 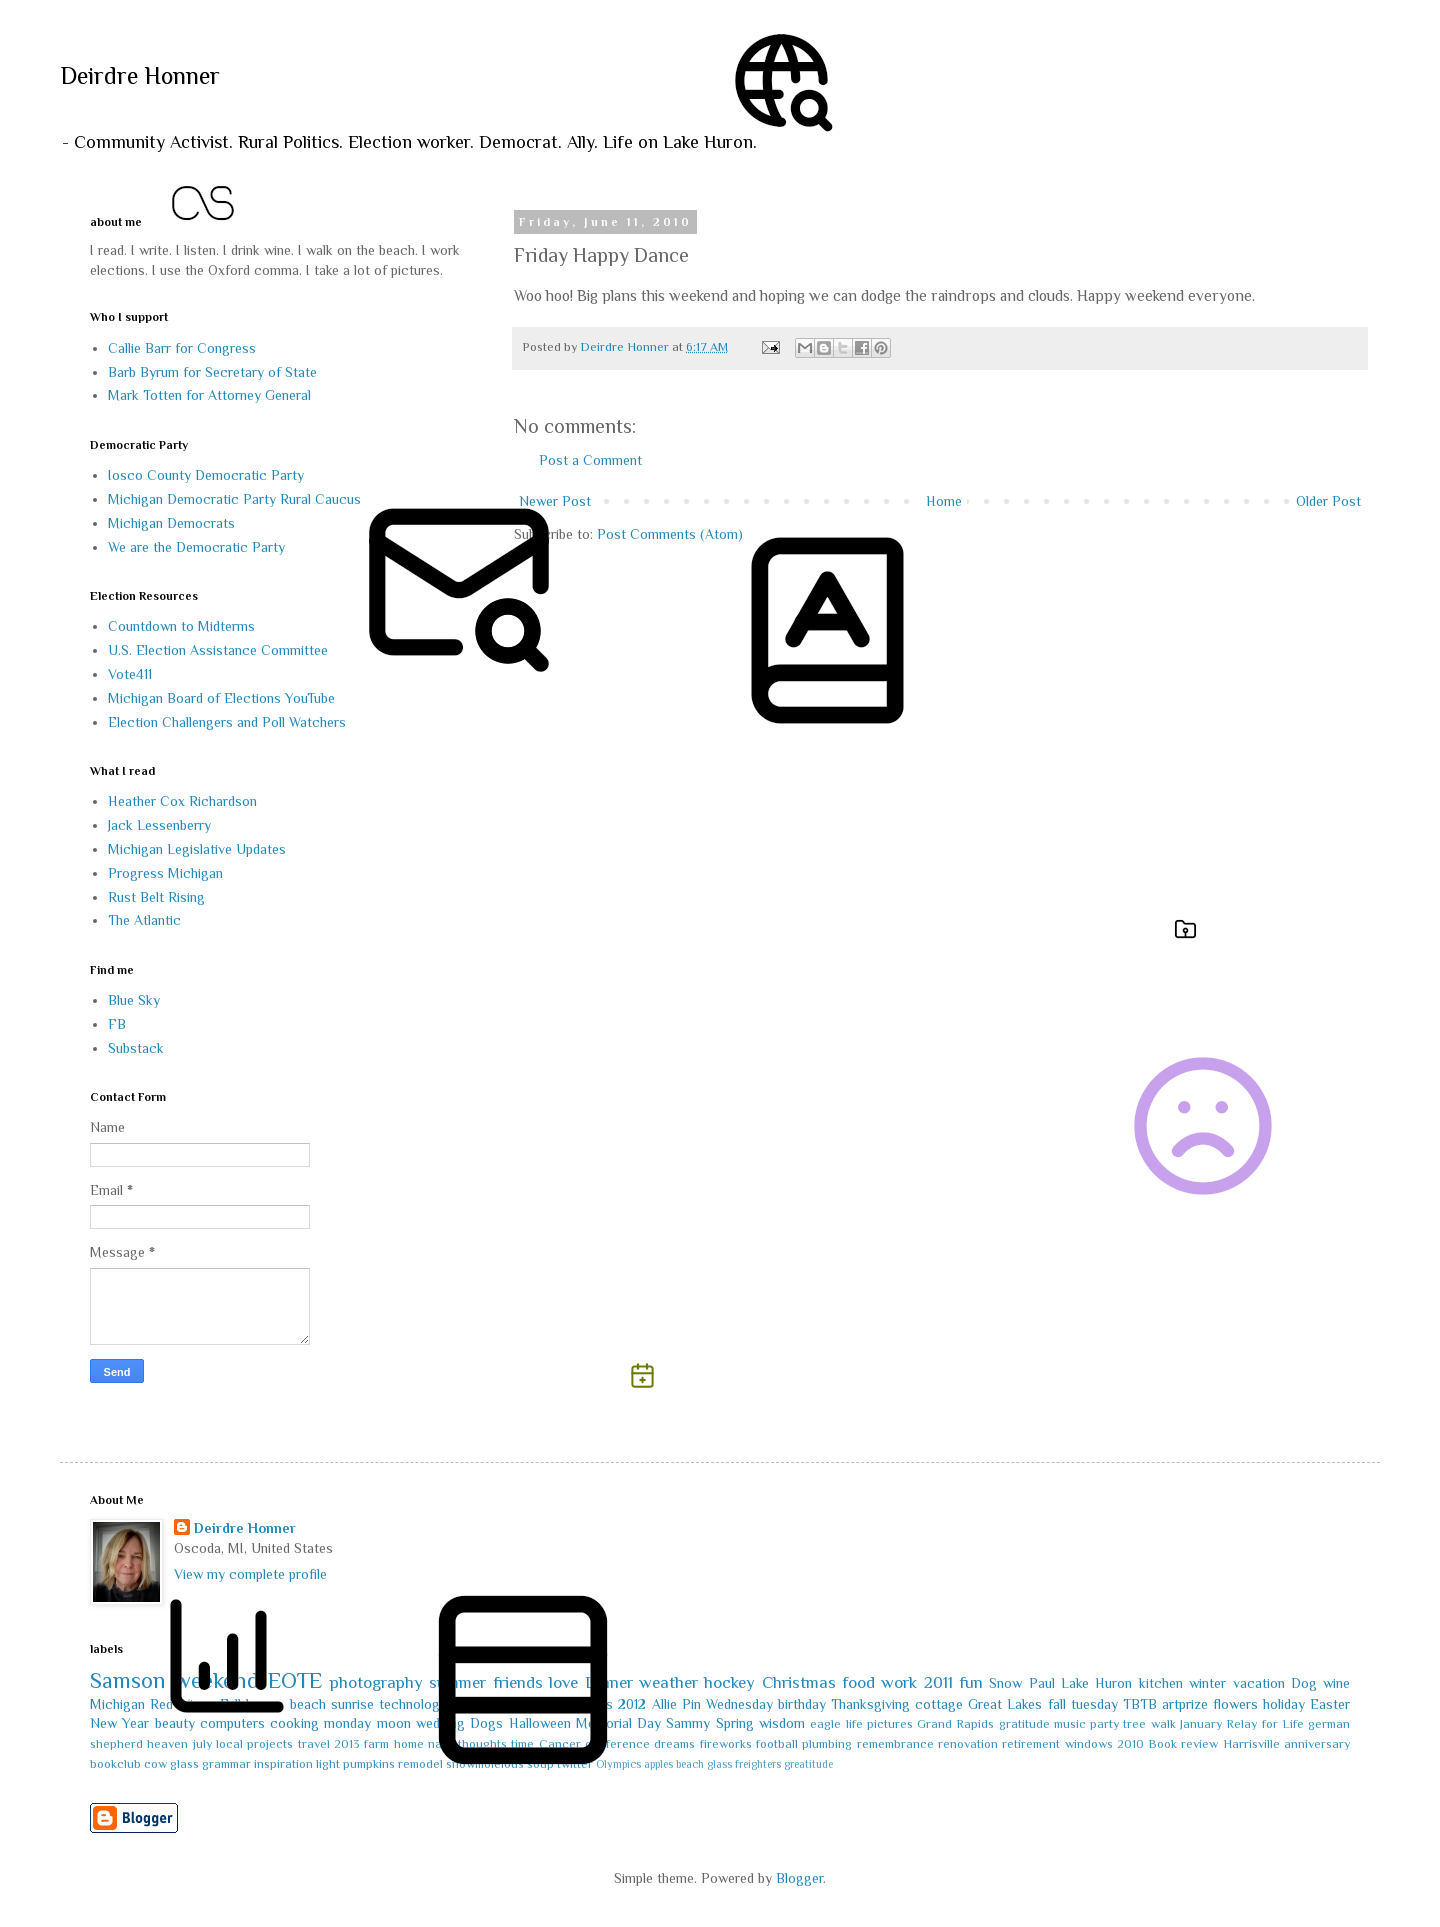 I want to click on connect to your Last.fm account, so click(x=203, y=202).